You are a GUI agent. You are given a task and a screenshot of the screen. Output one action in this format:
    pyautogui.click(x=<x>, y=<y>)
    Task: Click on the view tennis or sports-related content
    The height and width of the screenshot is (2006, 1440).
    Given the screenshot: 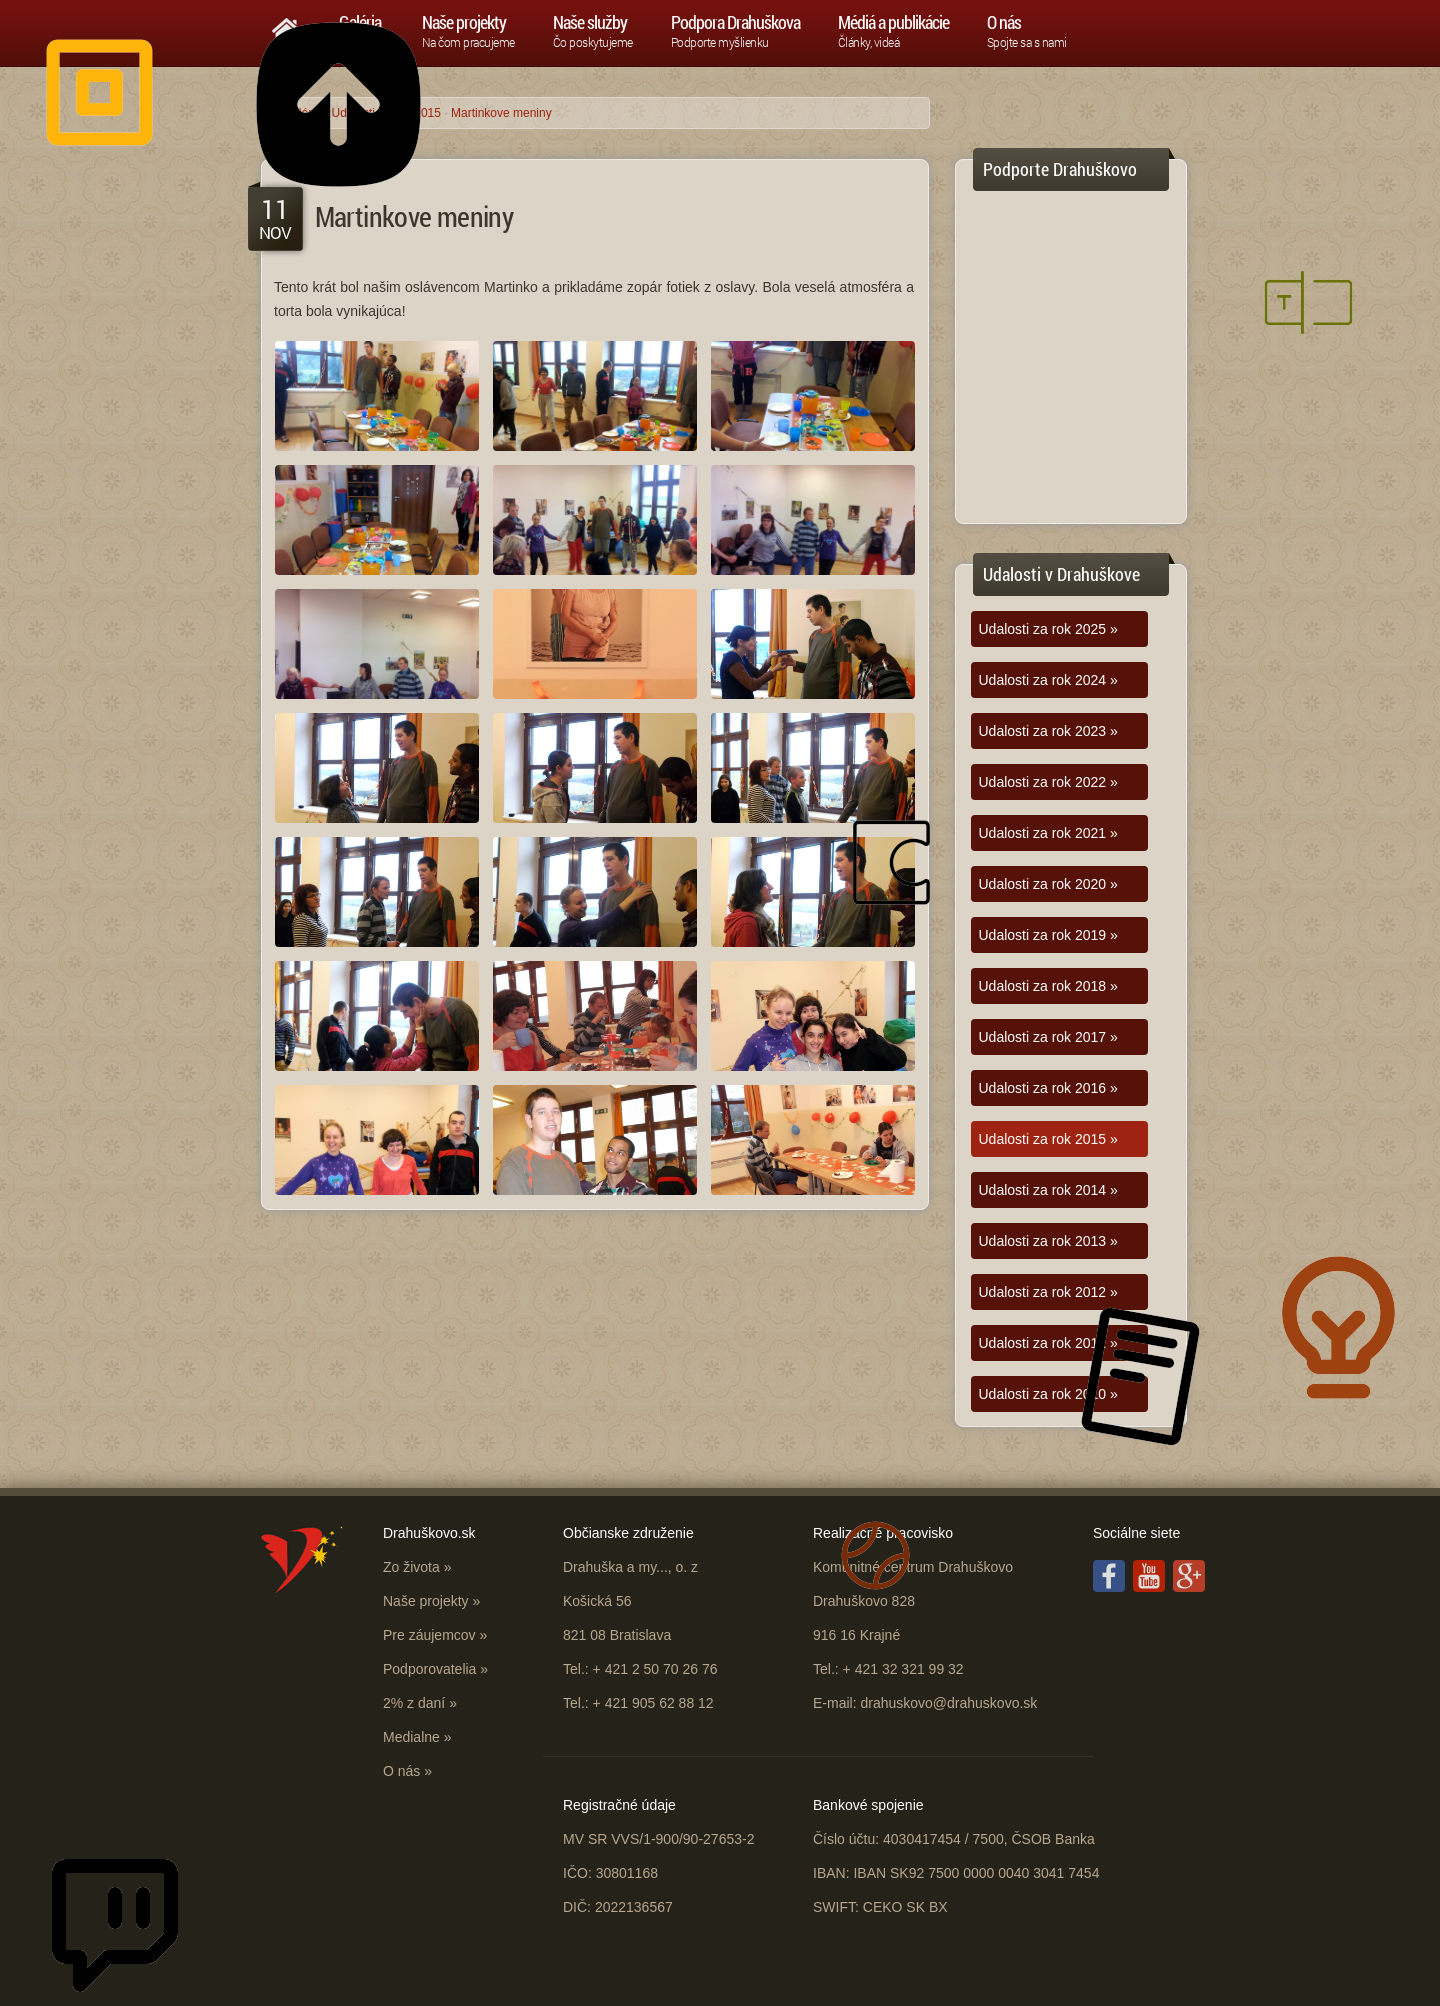 What is the action you would take?
    pyautogui.click(x=875, y=1555)
    